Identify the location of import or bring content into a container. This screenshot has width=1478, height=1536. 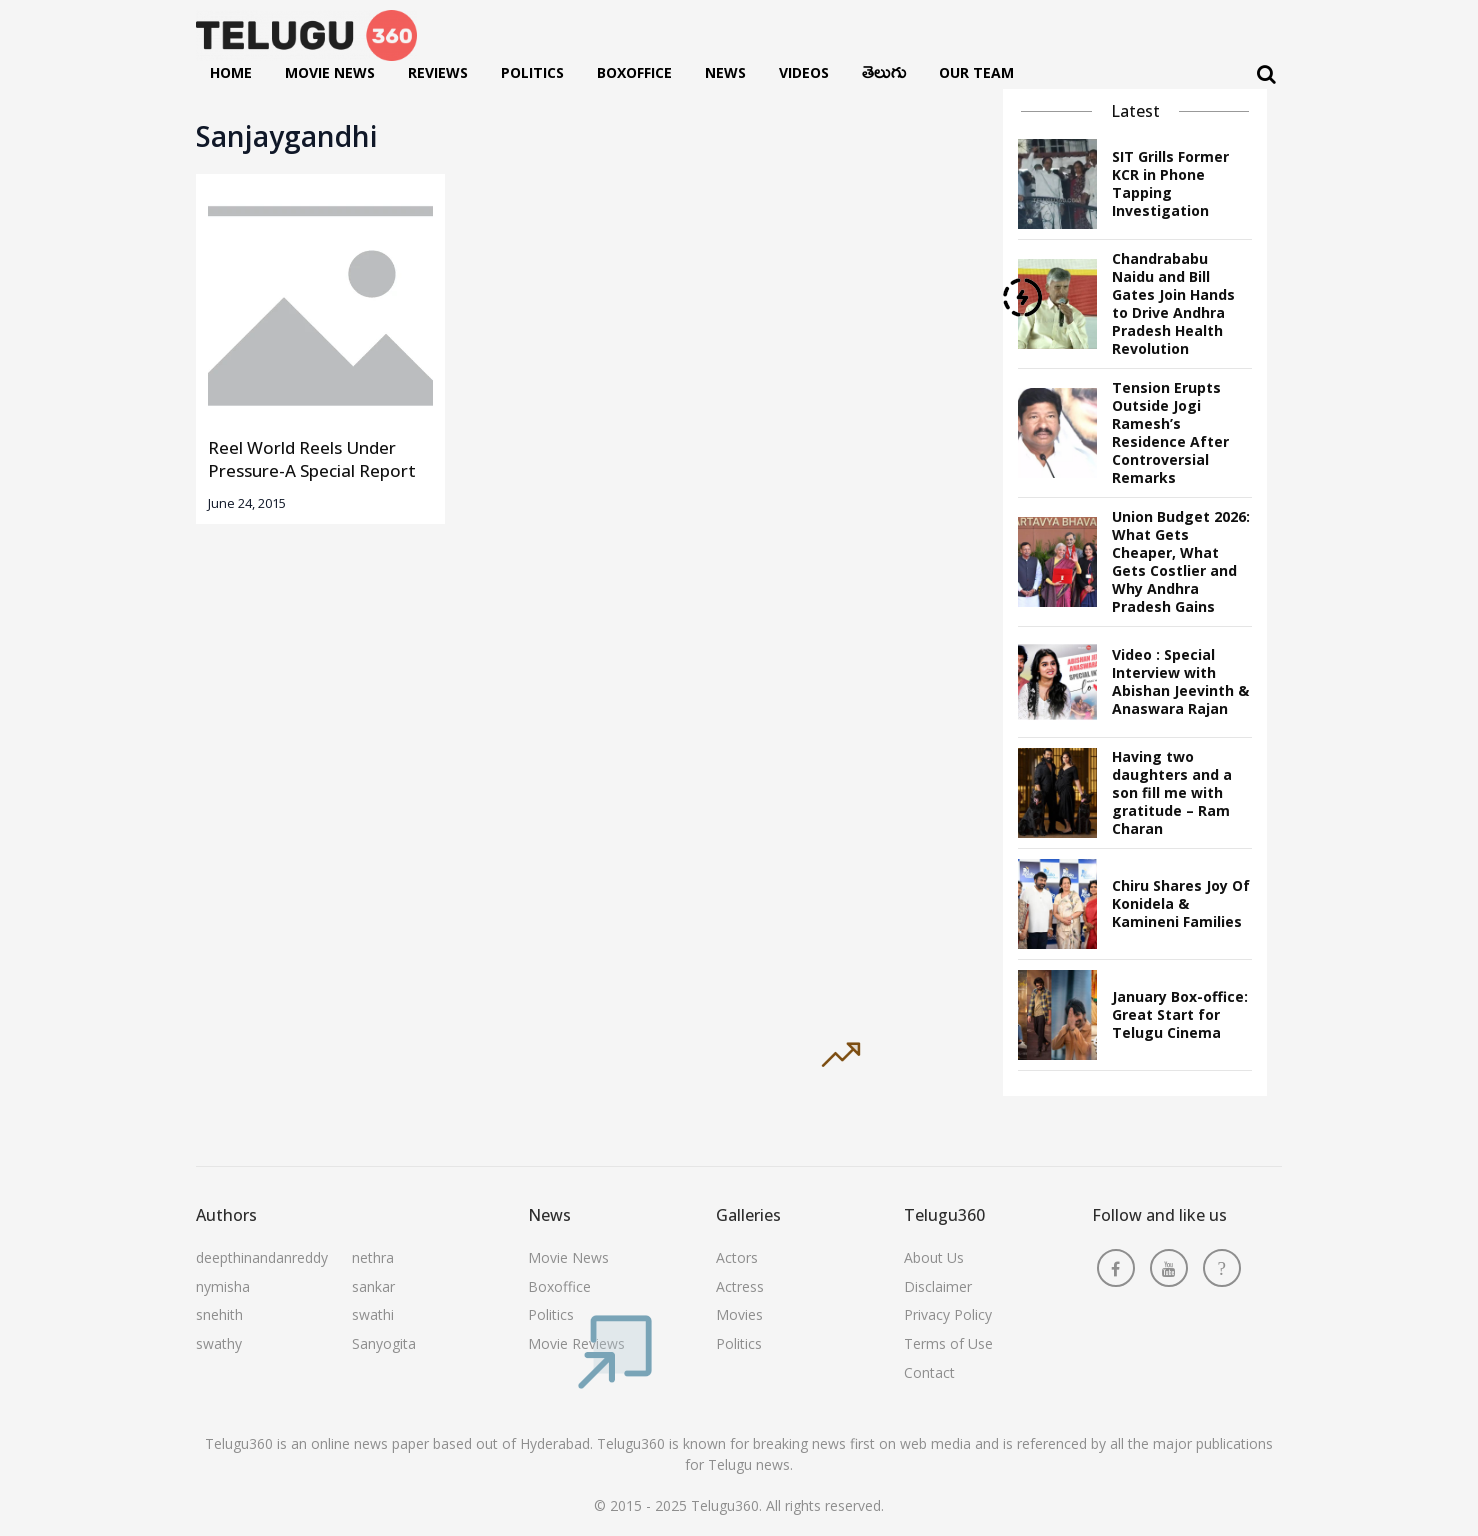
(615, 1352).